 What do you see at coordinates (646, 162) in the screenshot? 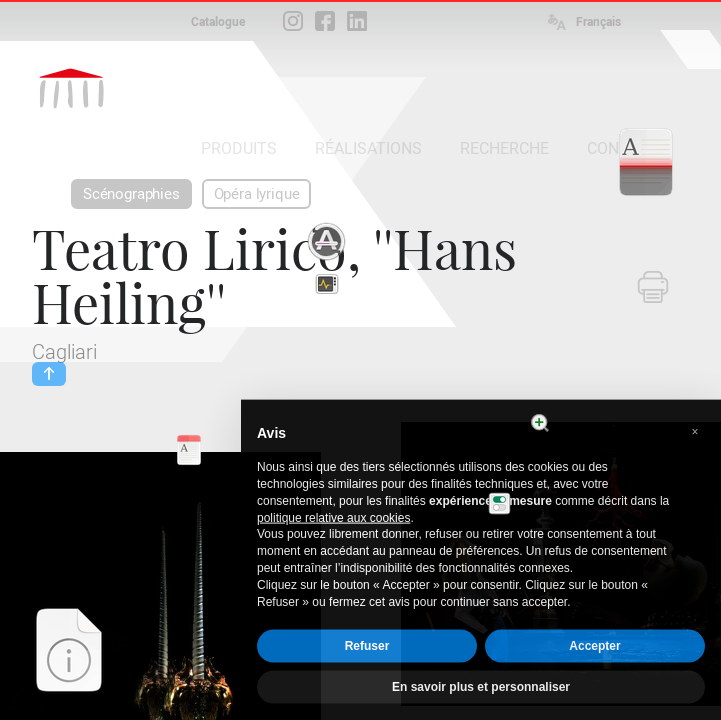
I see `open simple scan document scanner app` at bounding box center [646, 162].